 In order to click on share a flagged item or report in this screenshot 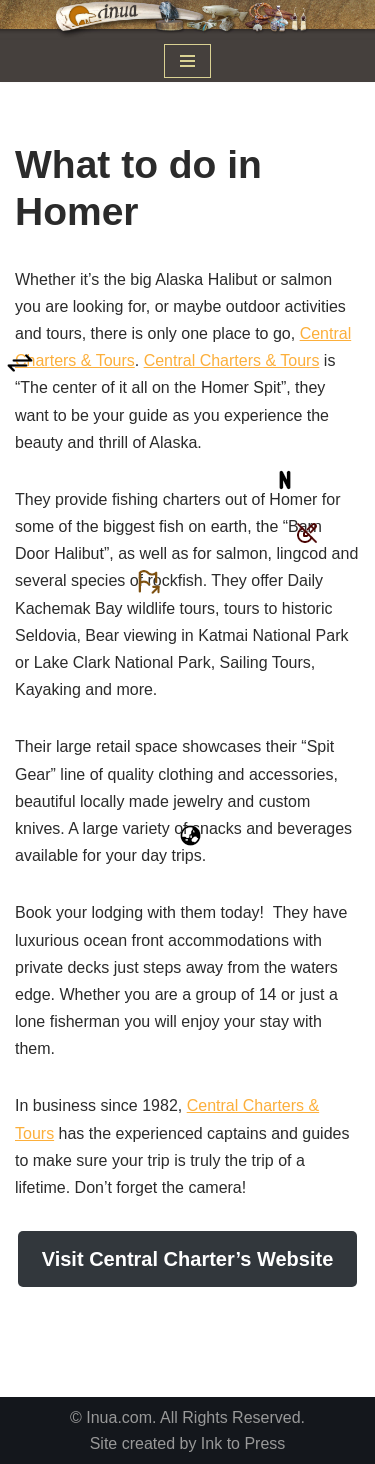, I will do `click(148, 581)`.